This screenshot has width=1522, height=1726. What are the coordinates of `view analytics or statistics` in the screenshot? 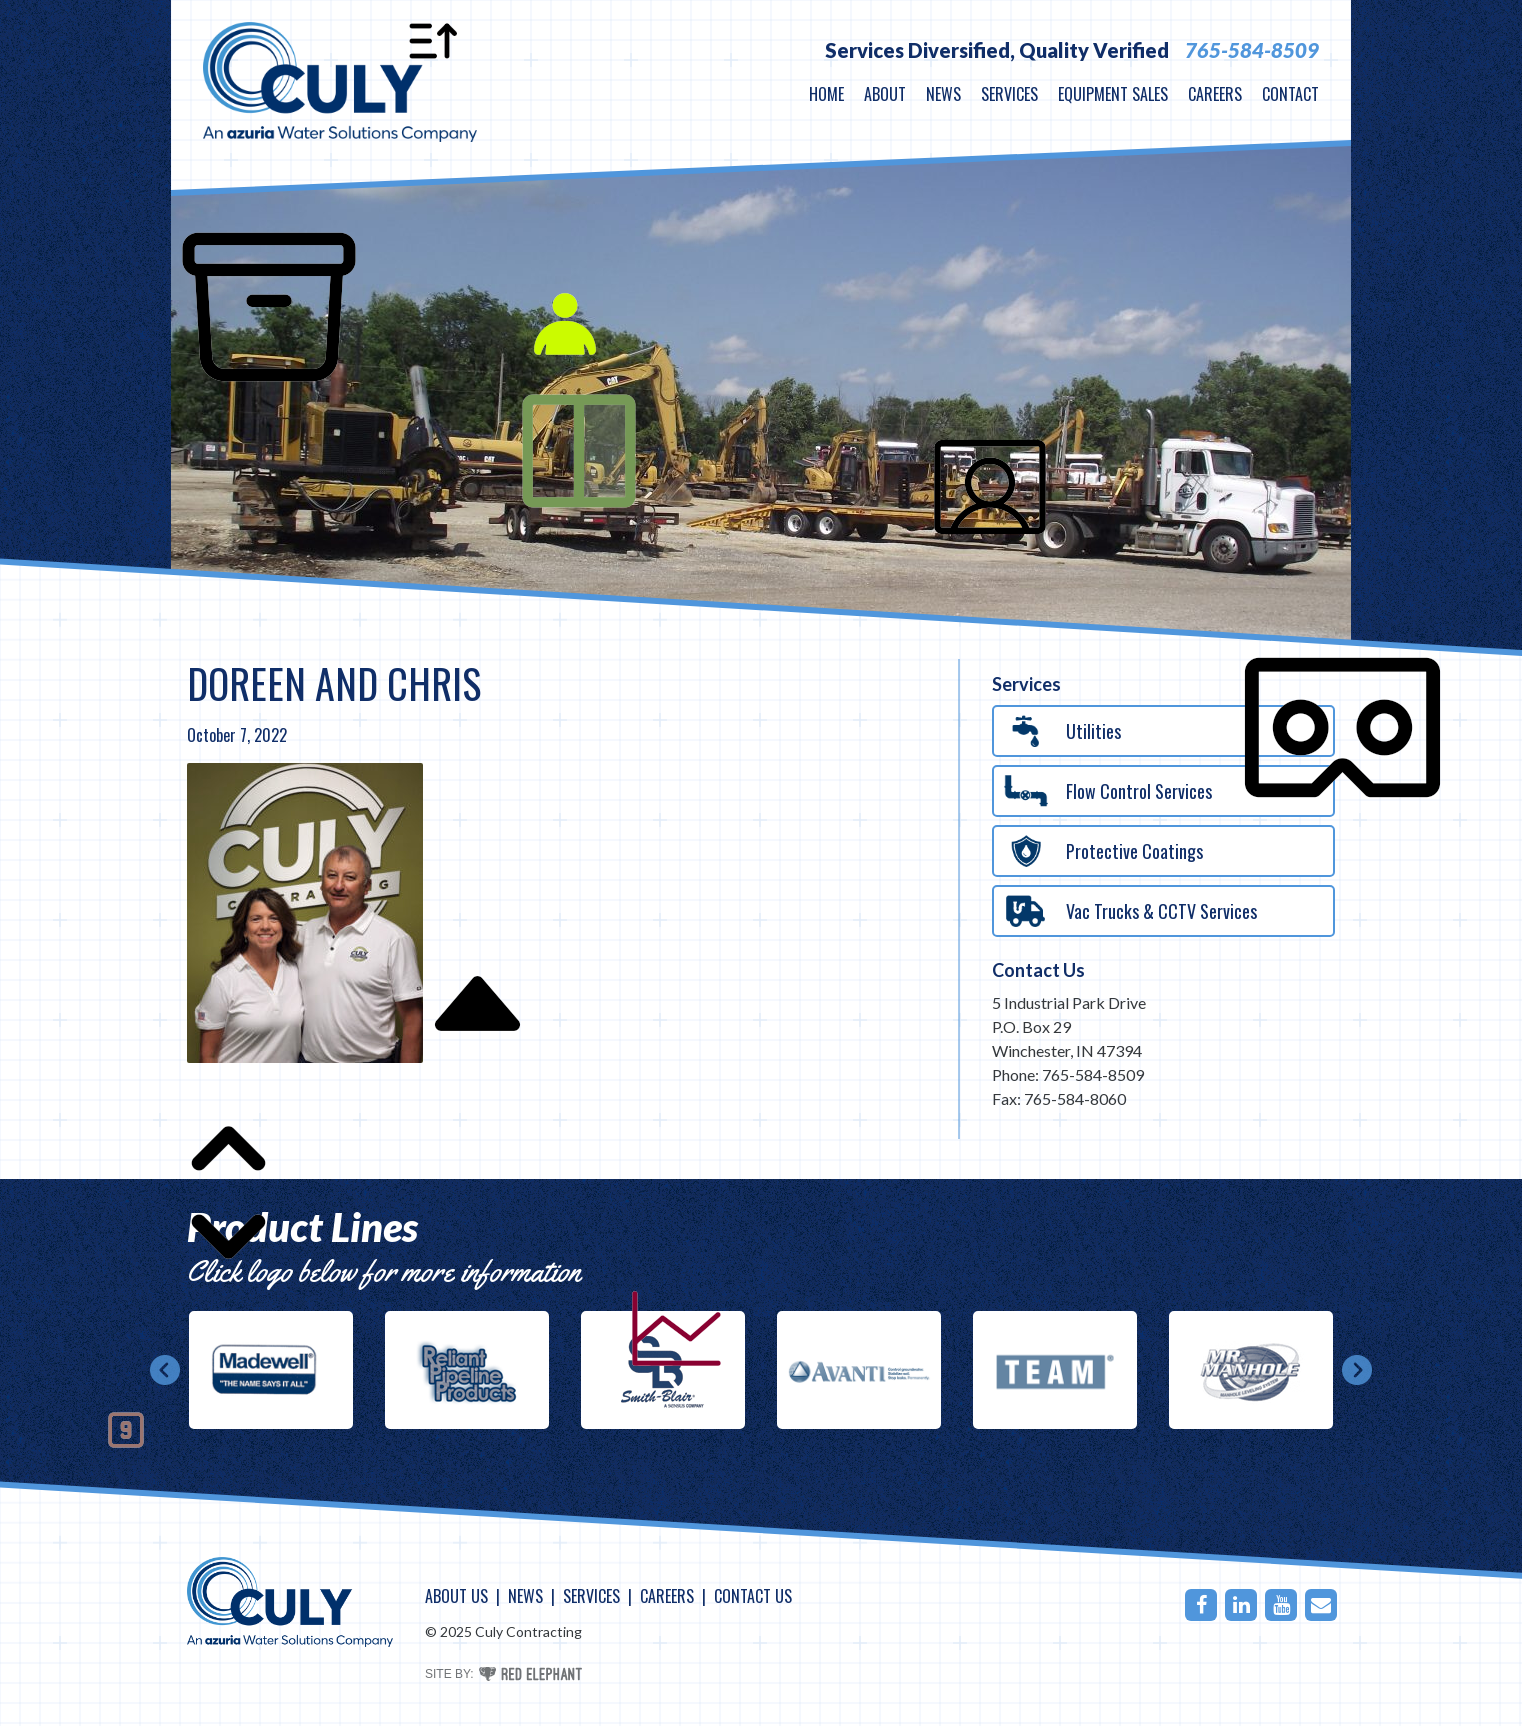 It's located at (676, 1328).